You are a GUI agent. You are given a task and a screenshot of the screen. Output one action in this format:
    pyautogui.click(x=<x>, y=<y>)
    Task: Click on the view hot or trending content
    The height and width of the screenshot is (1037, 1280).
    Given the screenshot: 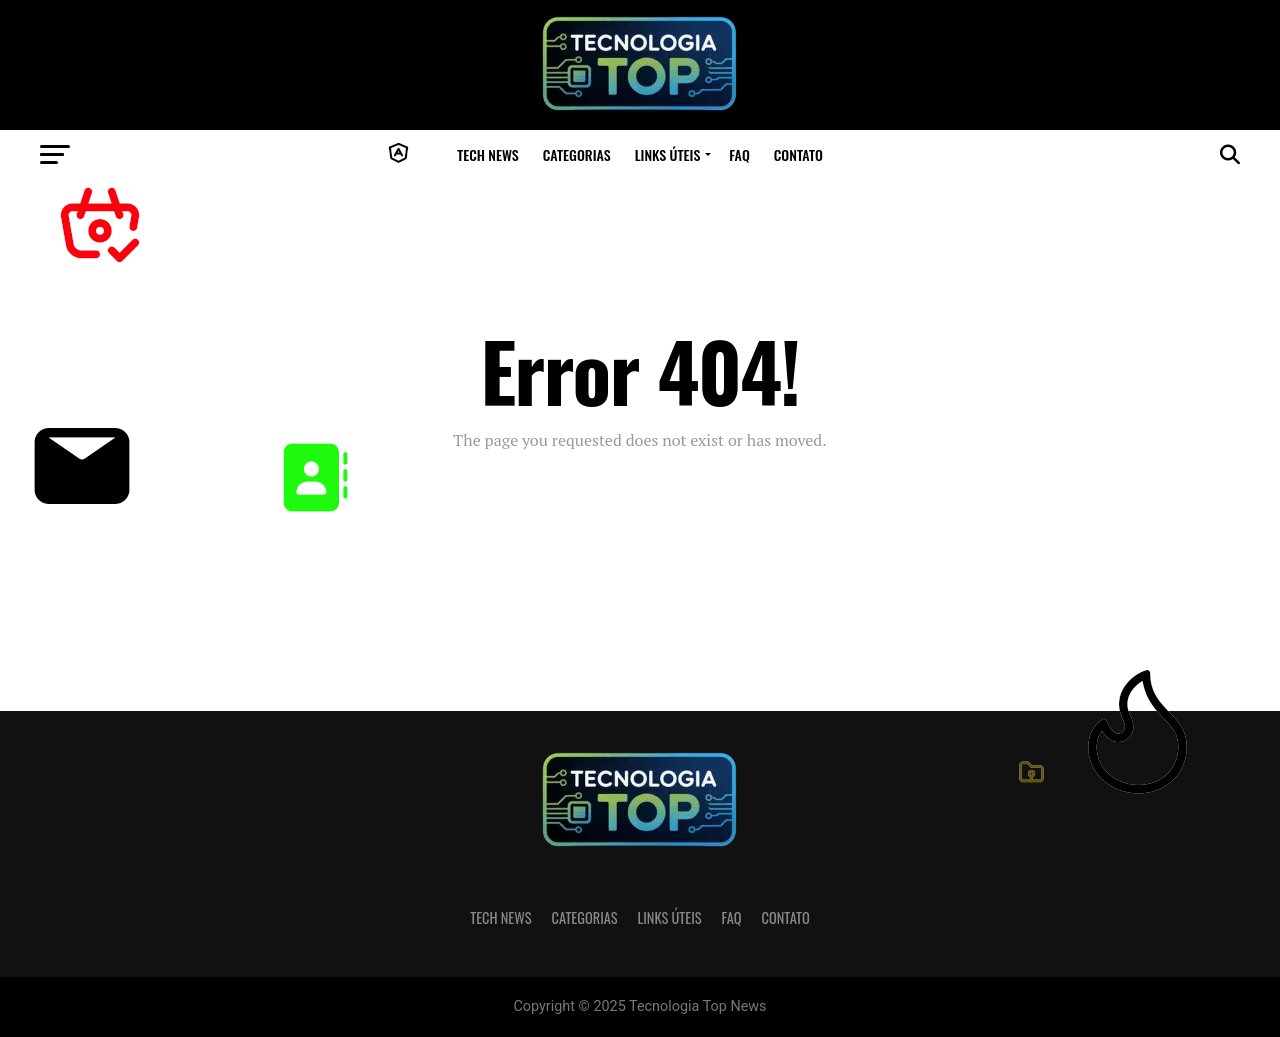 What is the action you would take?
    pyautogui.click(x=1137, y=731)
    